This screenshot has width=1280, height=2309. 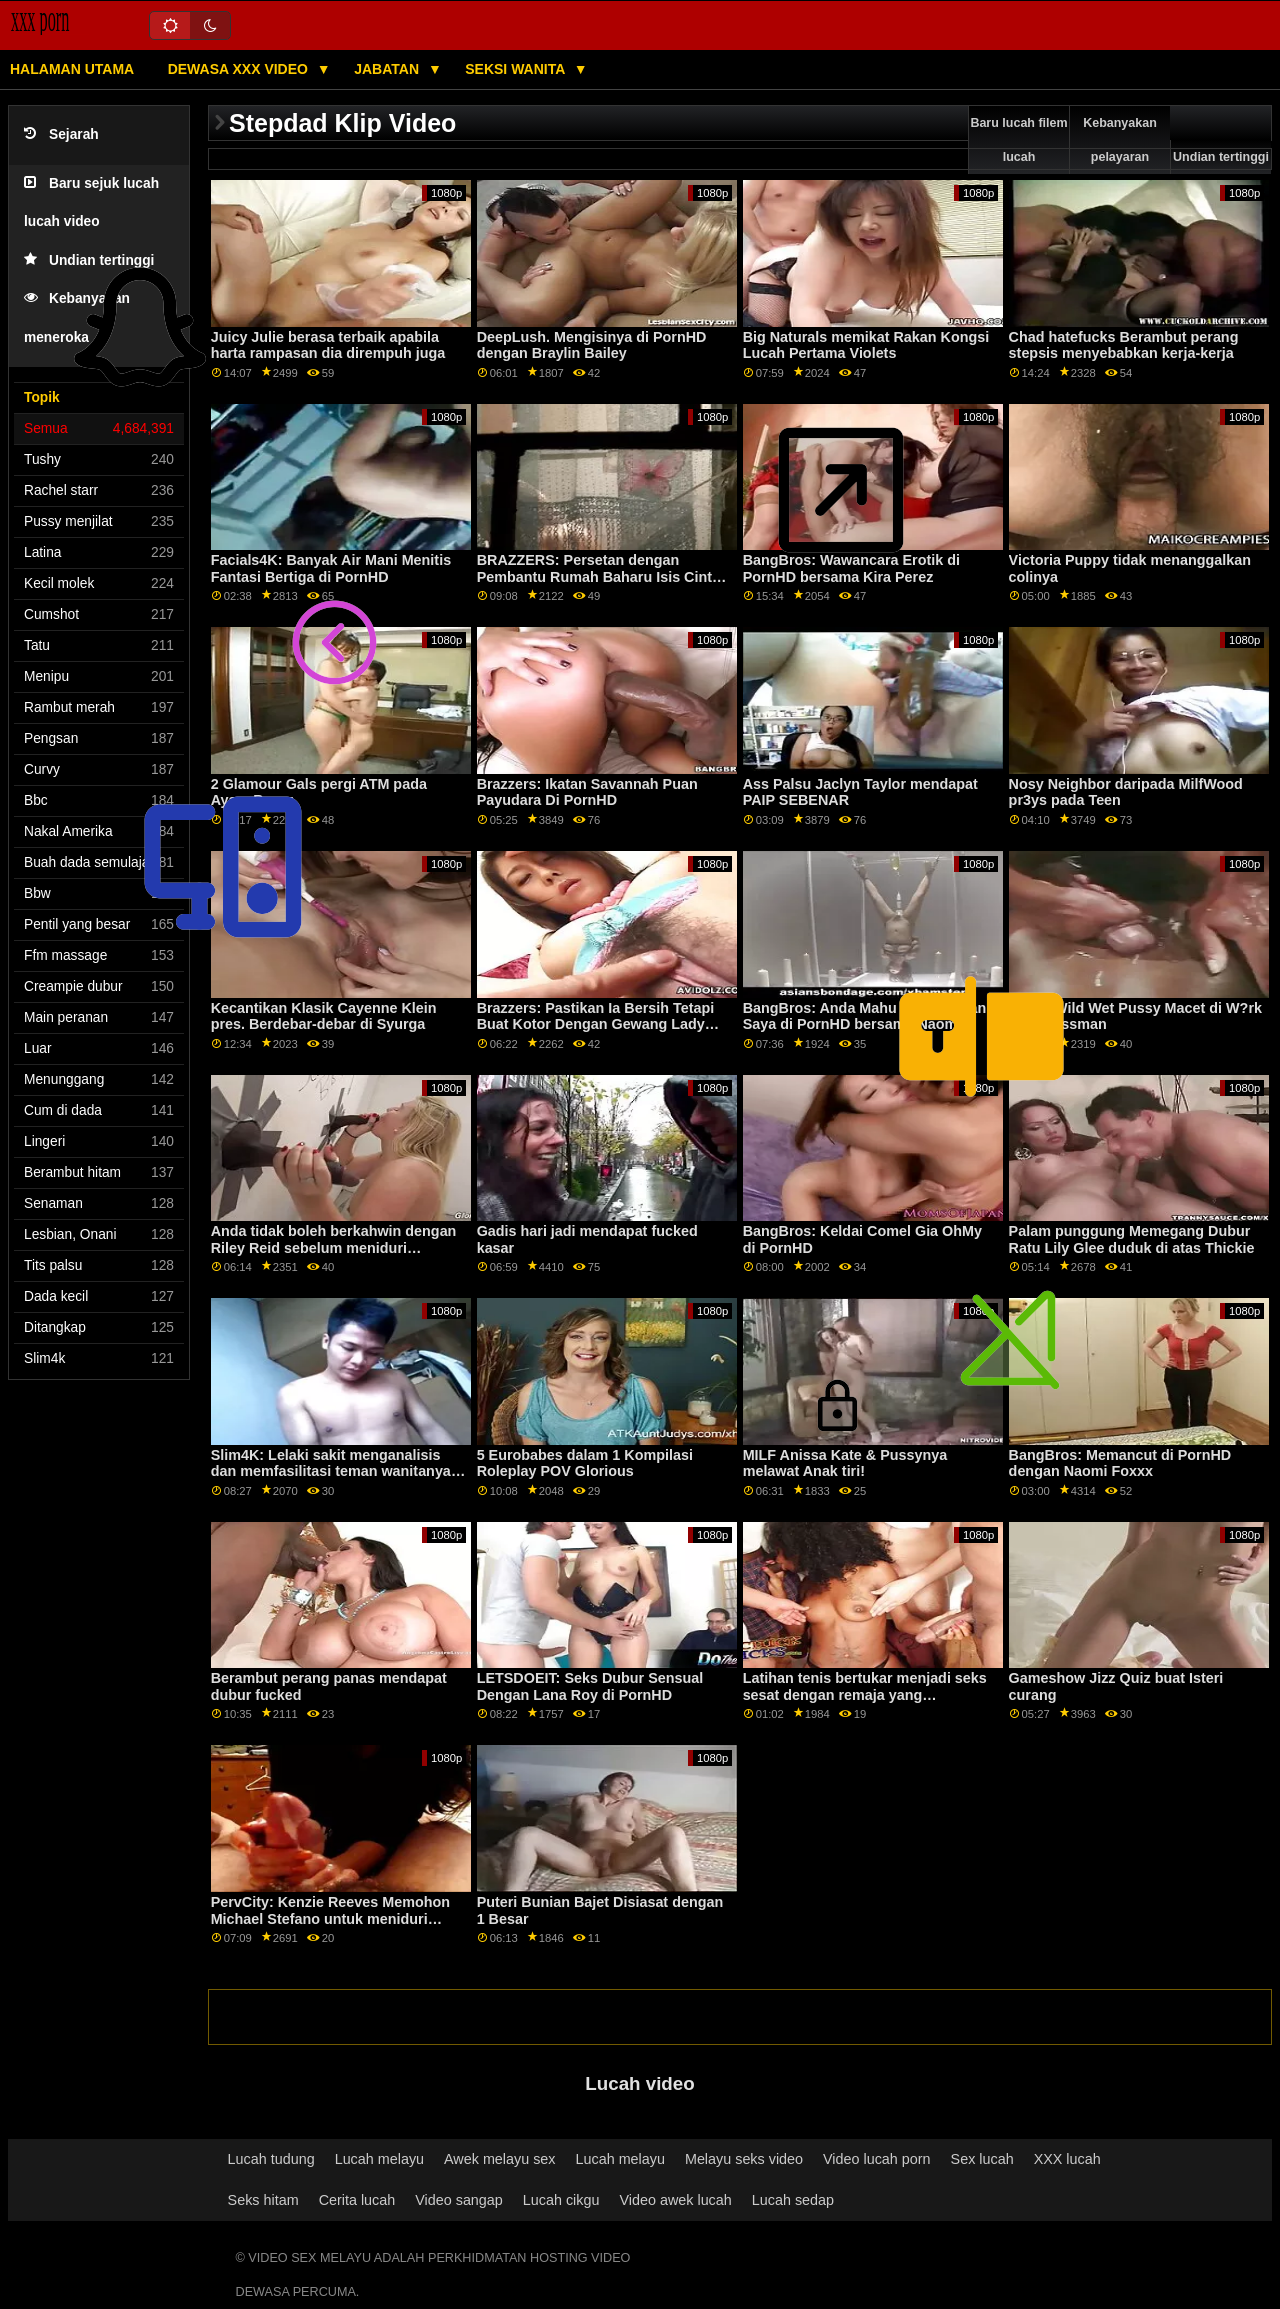 What do you see at coordinates (837, 1406) in the screenshot?
I see `indicates a secure connection` at bounding box center [837, 1406].